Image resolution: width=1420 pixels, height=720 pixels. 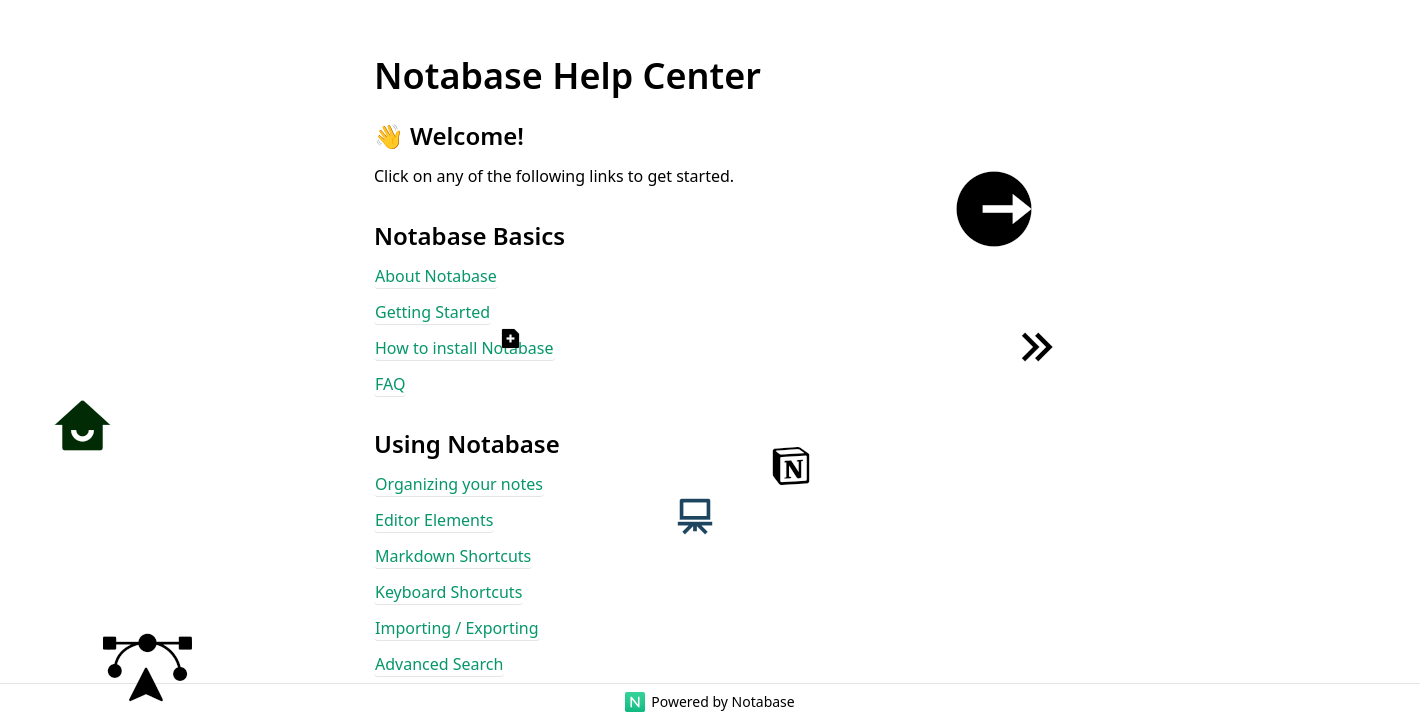 I want to click on create a new file, so click(x=510, y=338).